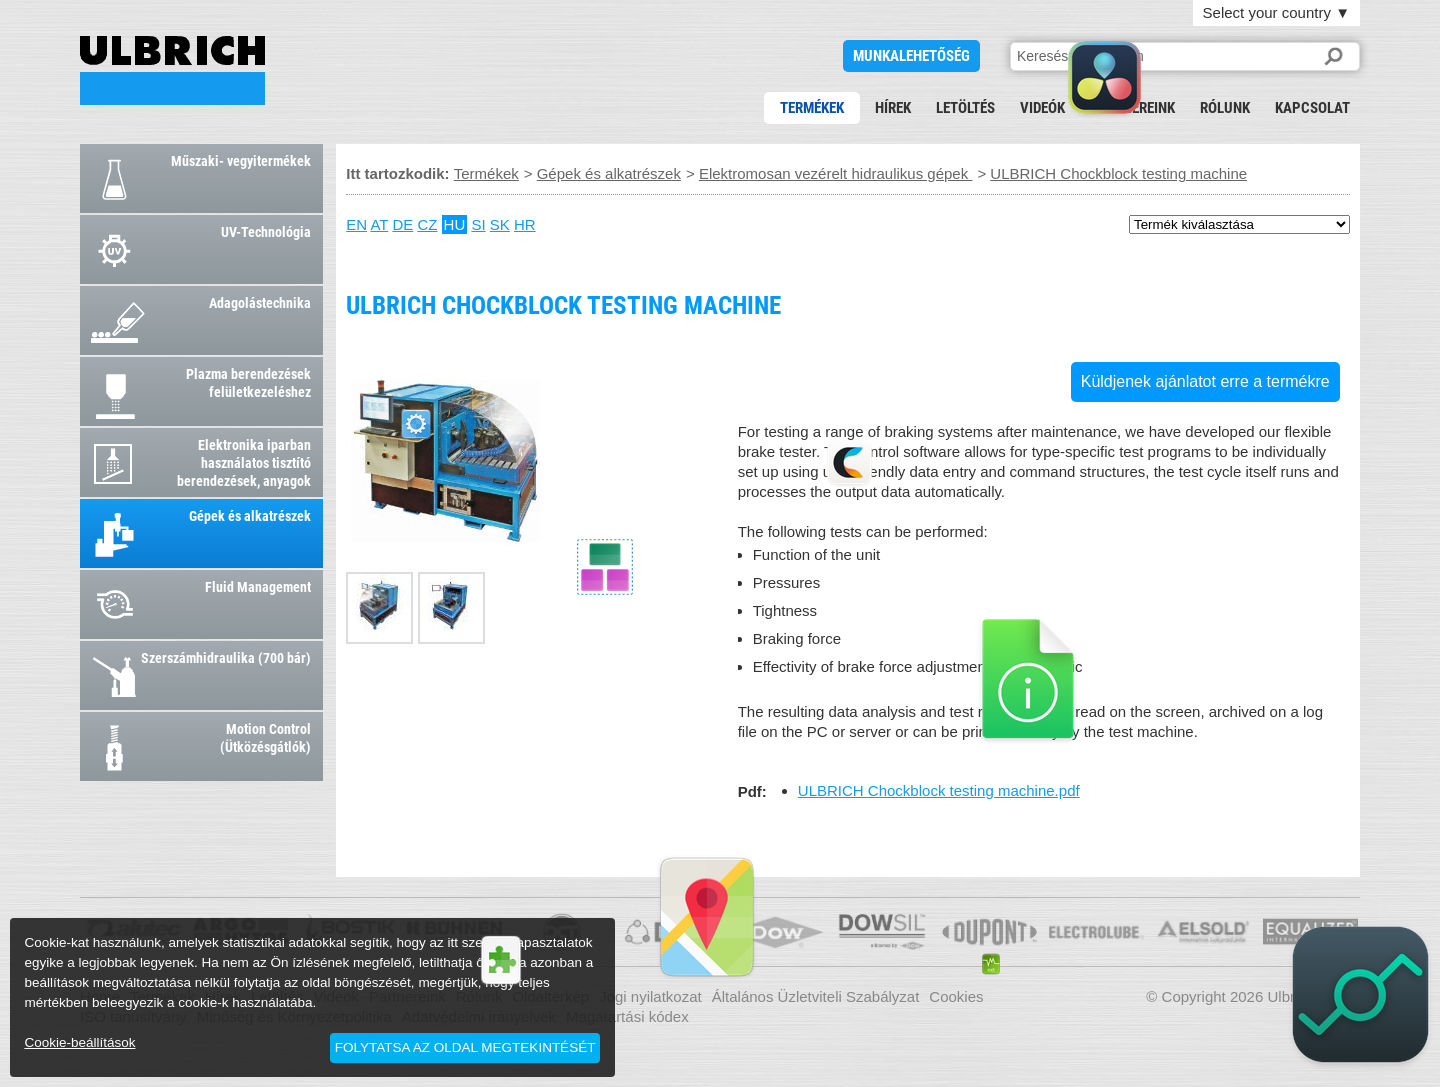  What do you see at coordinates (1360, 994) in the screenshot?
I see `open gnome layout switcher settings` at bounding box center [1360, 994].